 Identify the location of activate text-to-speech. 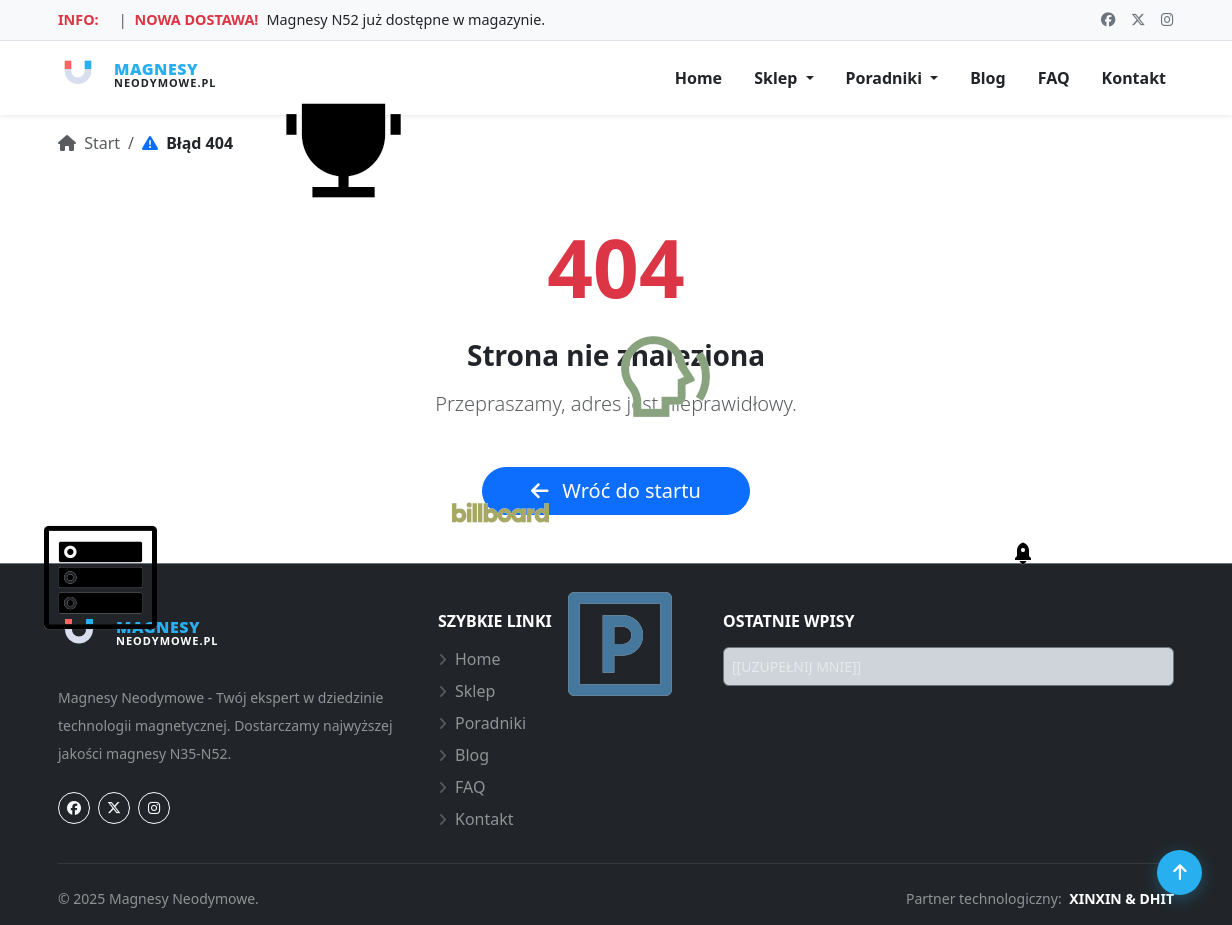
(665, 376).